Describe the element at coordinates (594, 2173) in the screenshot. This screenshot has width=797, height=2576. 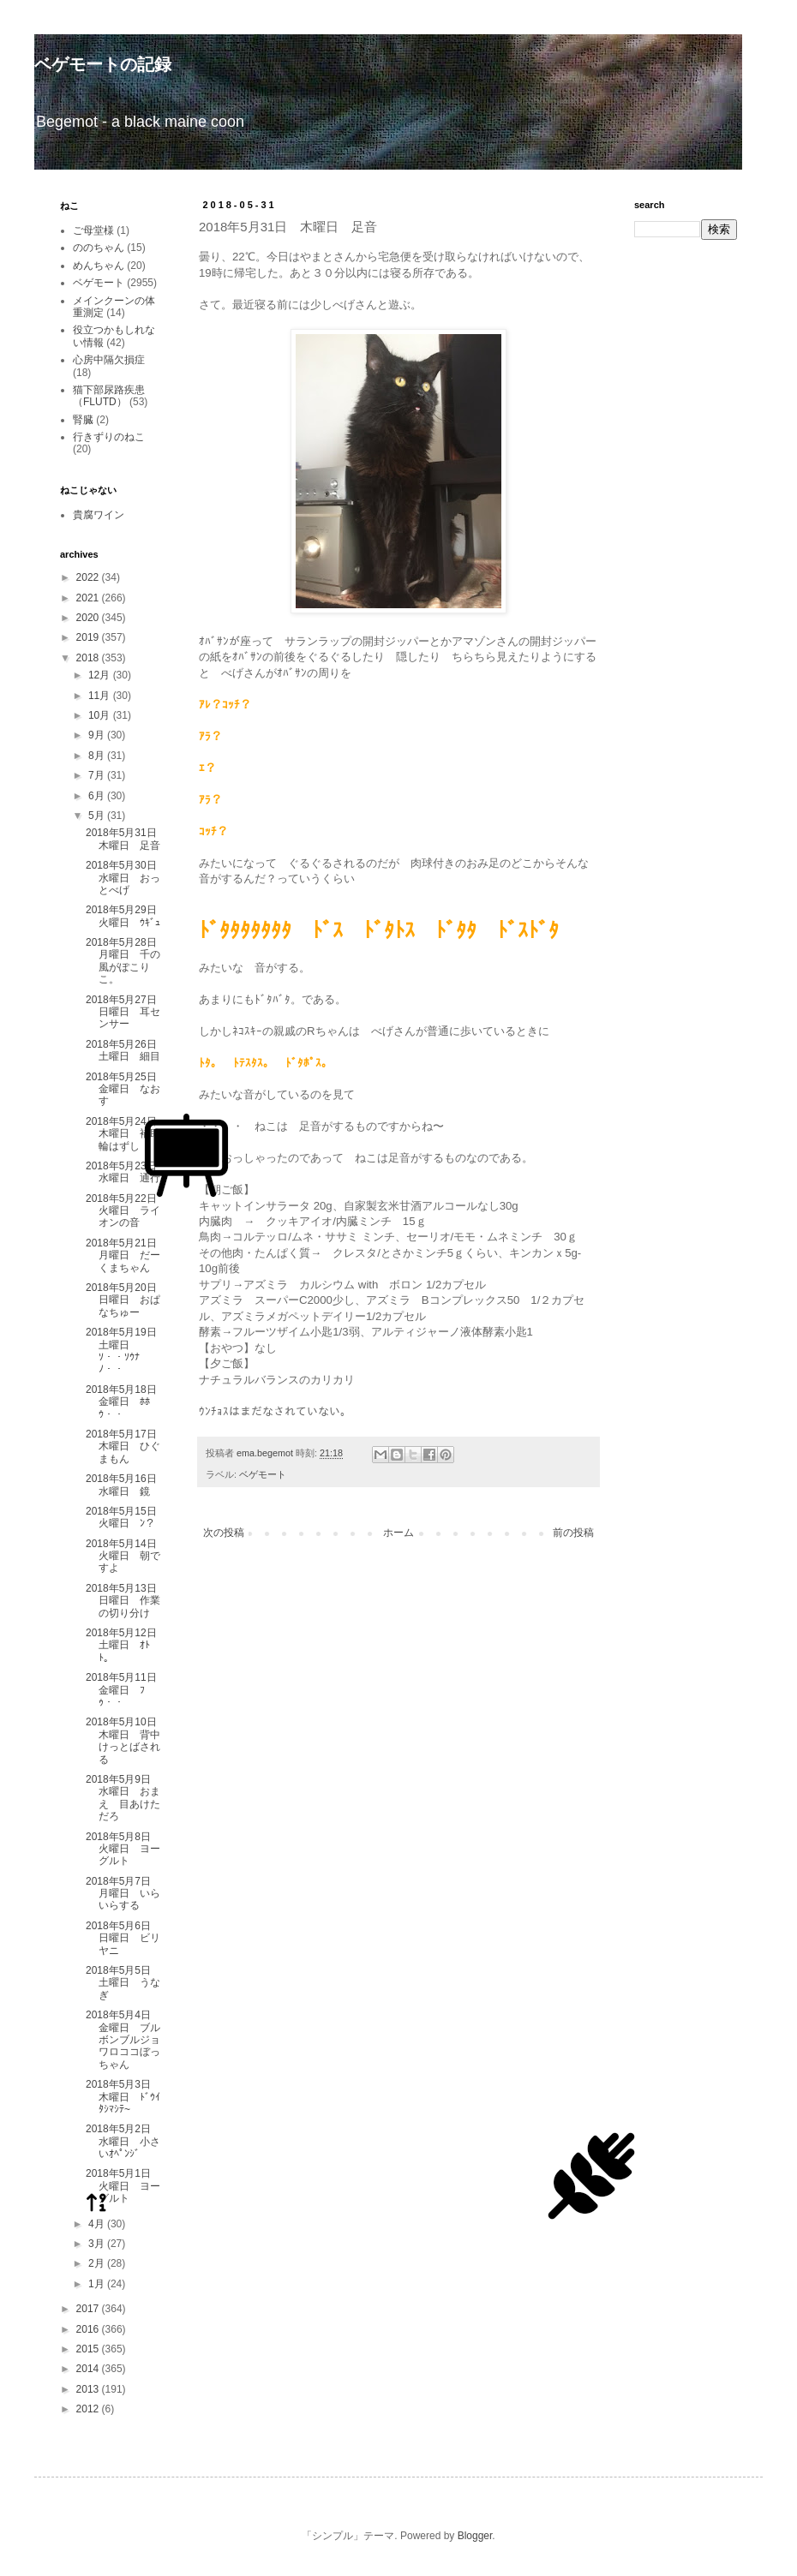
I see `indicates wheat or grain content in food items` at that location.